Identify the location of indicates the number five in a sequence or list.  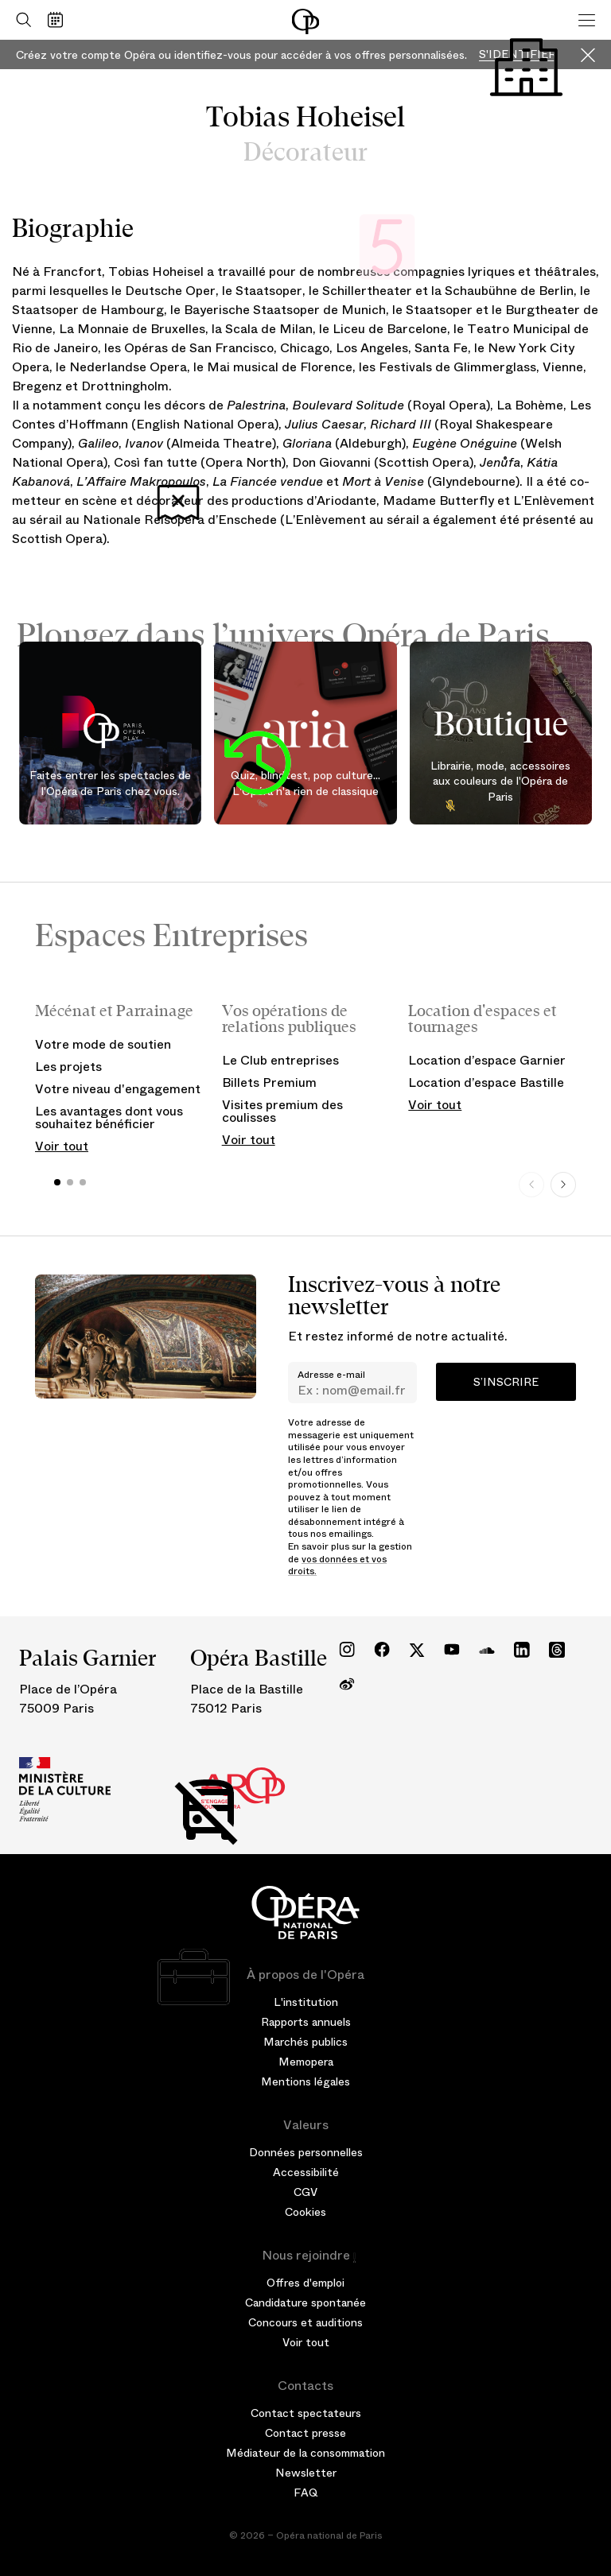
(387, 246).